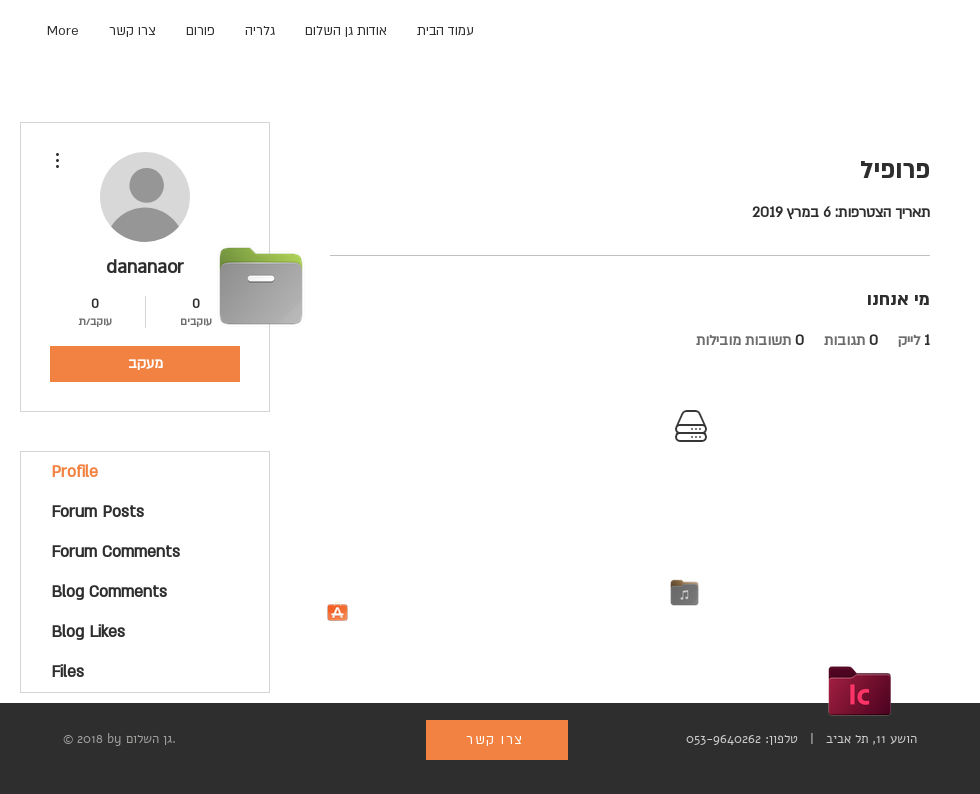 The image size is (980, 794). Describe the element at coordinates (691, 426) in the screenshot. I see `access connected storage drives` at that location.